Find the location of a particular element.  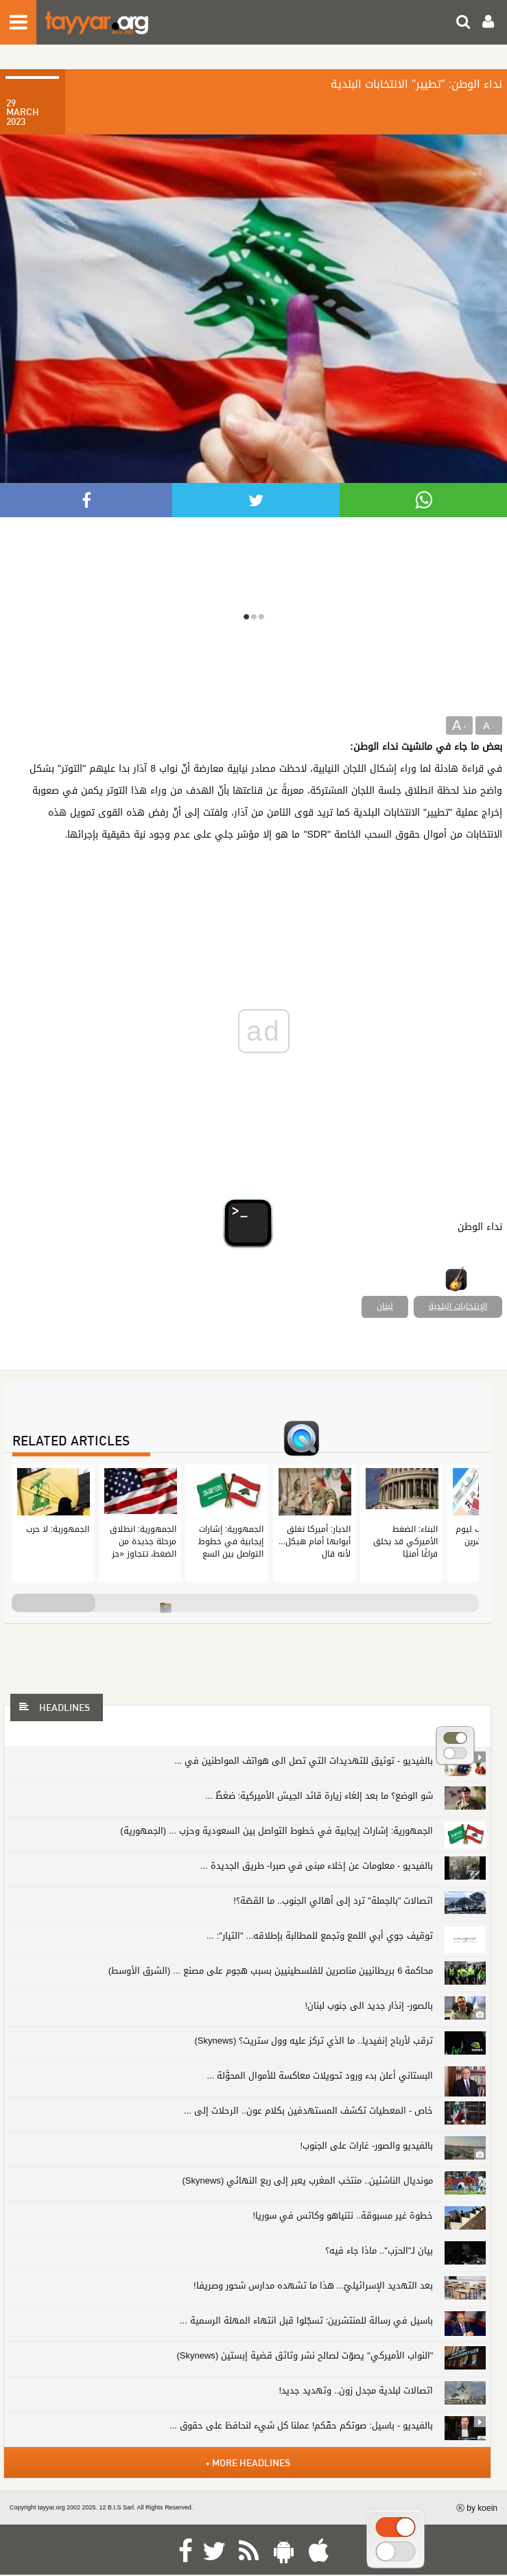

open GarageBand to create or edit music is located at coordinates (456, 1279).